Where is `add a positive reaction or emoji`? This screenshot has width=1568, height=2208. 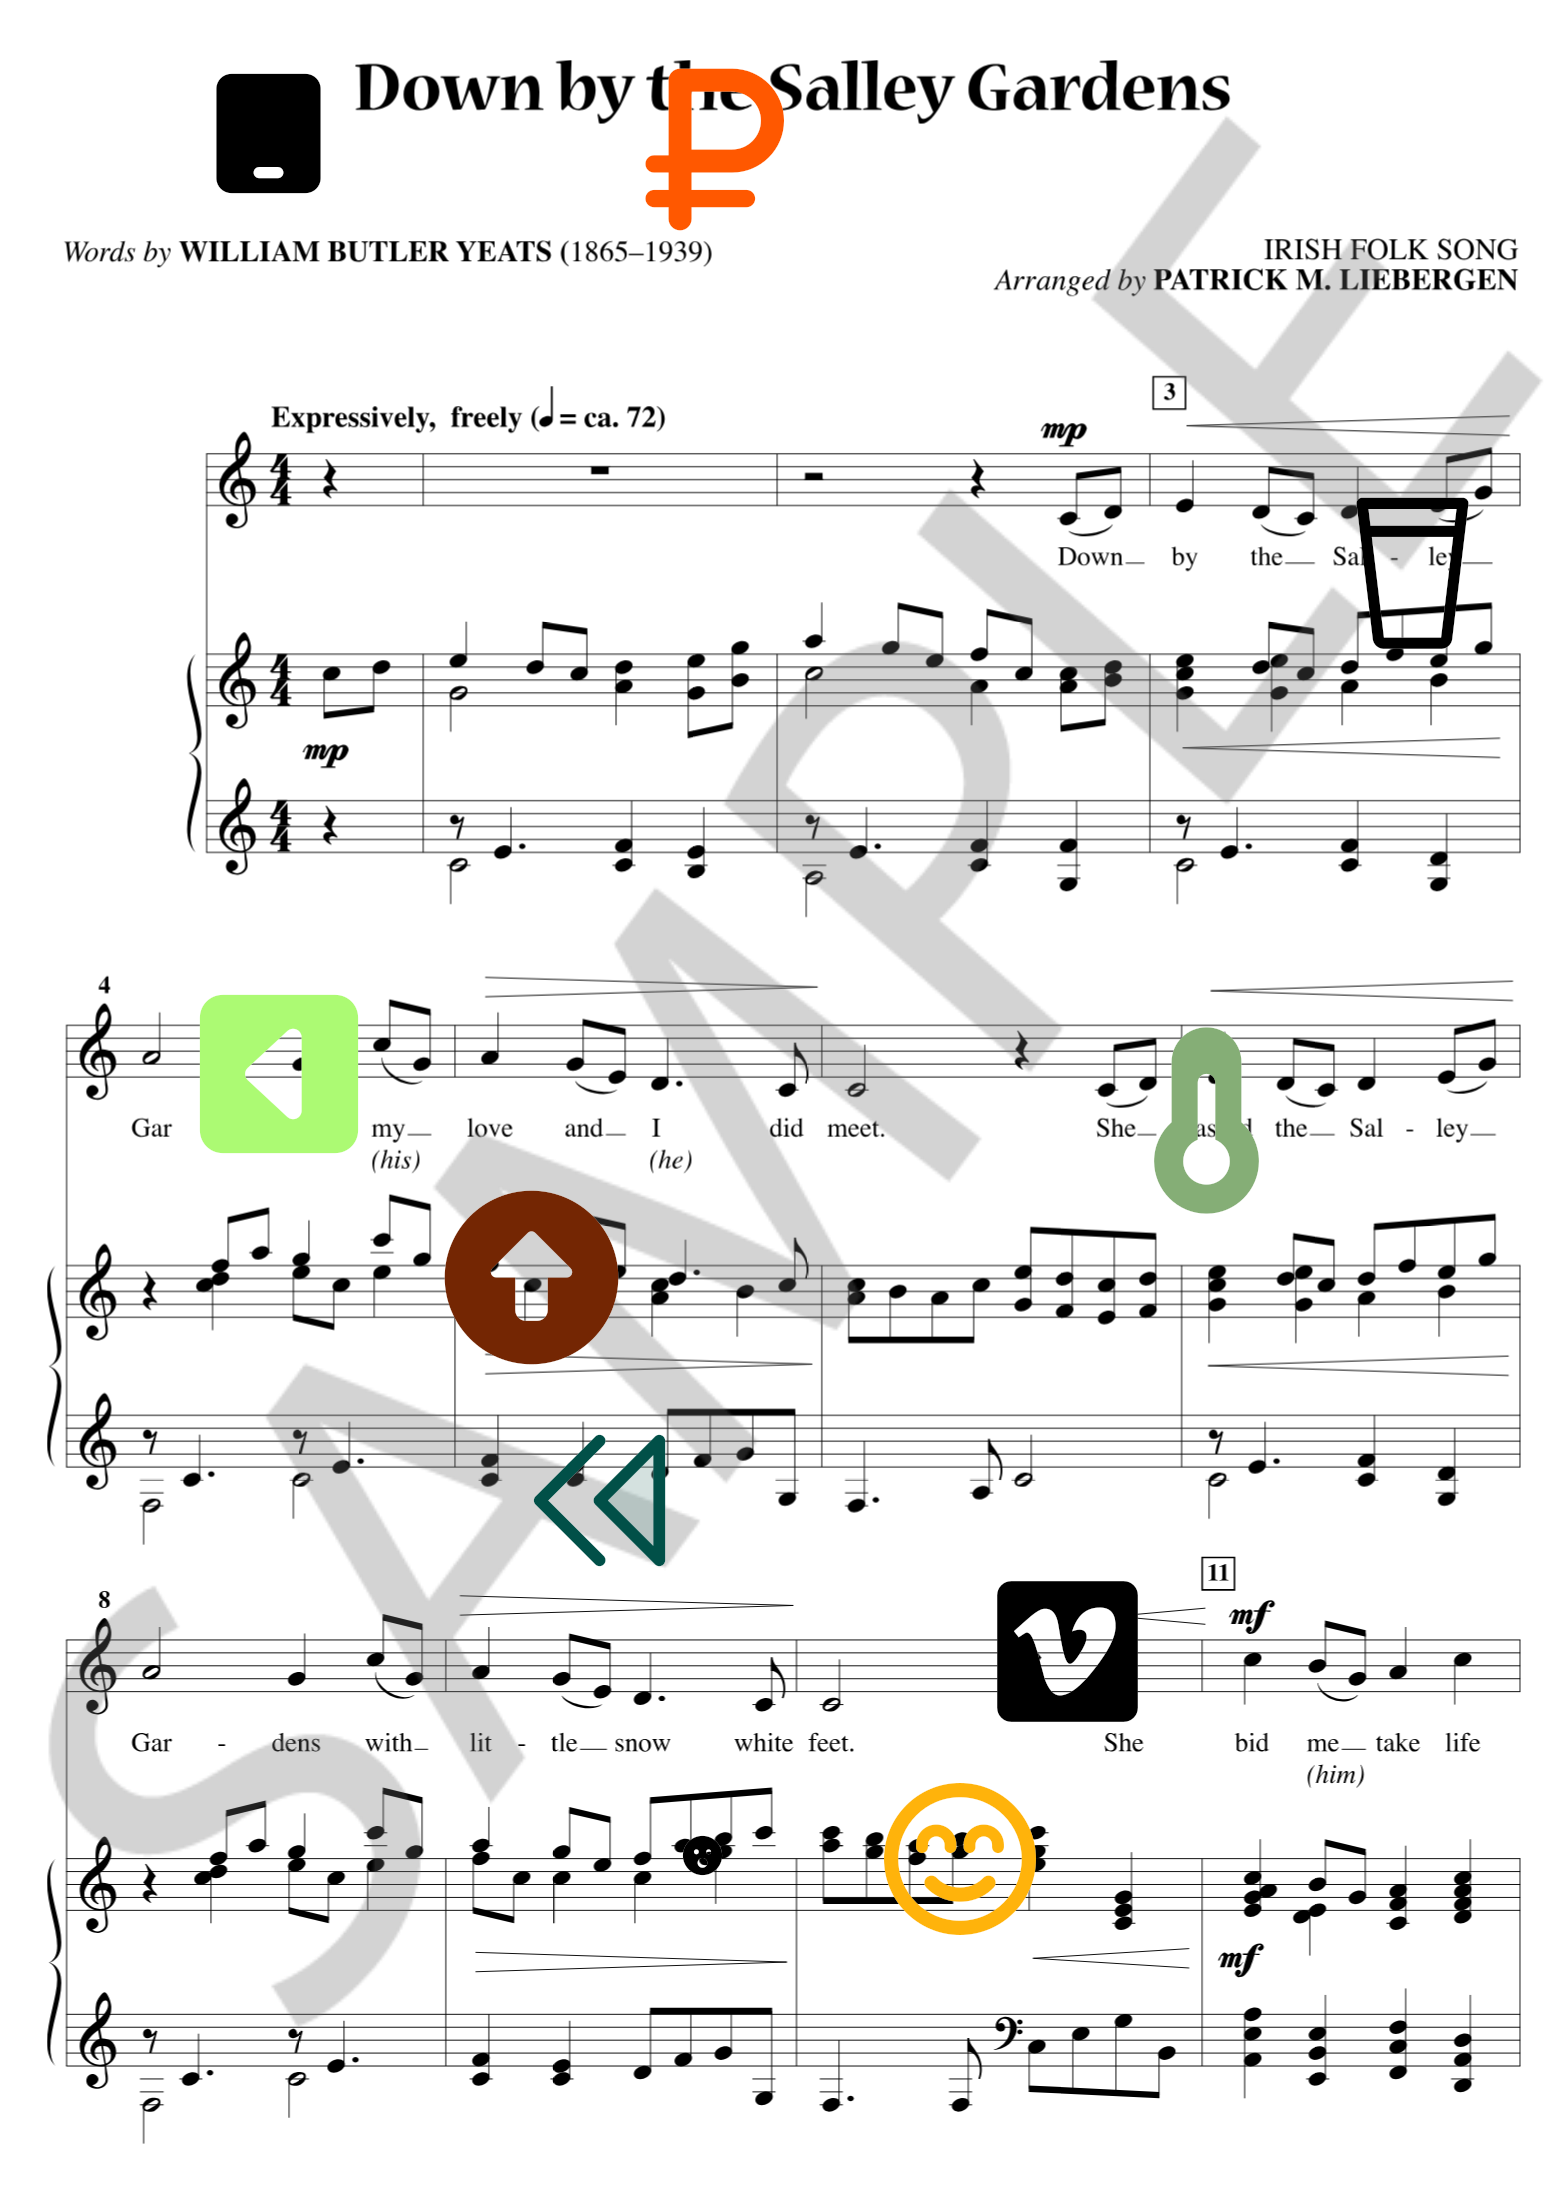
add a positive reaction or emoji is located at coordinates (960, 1859).